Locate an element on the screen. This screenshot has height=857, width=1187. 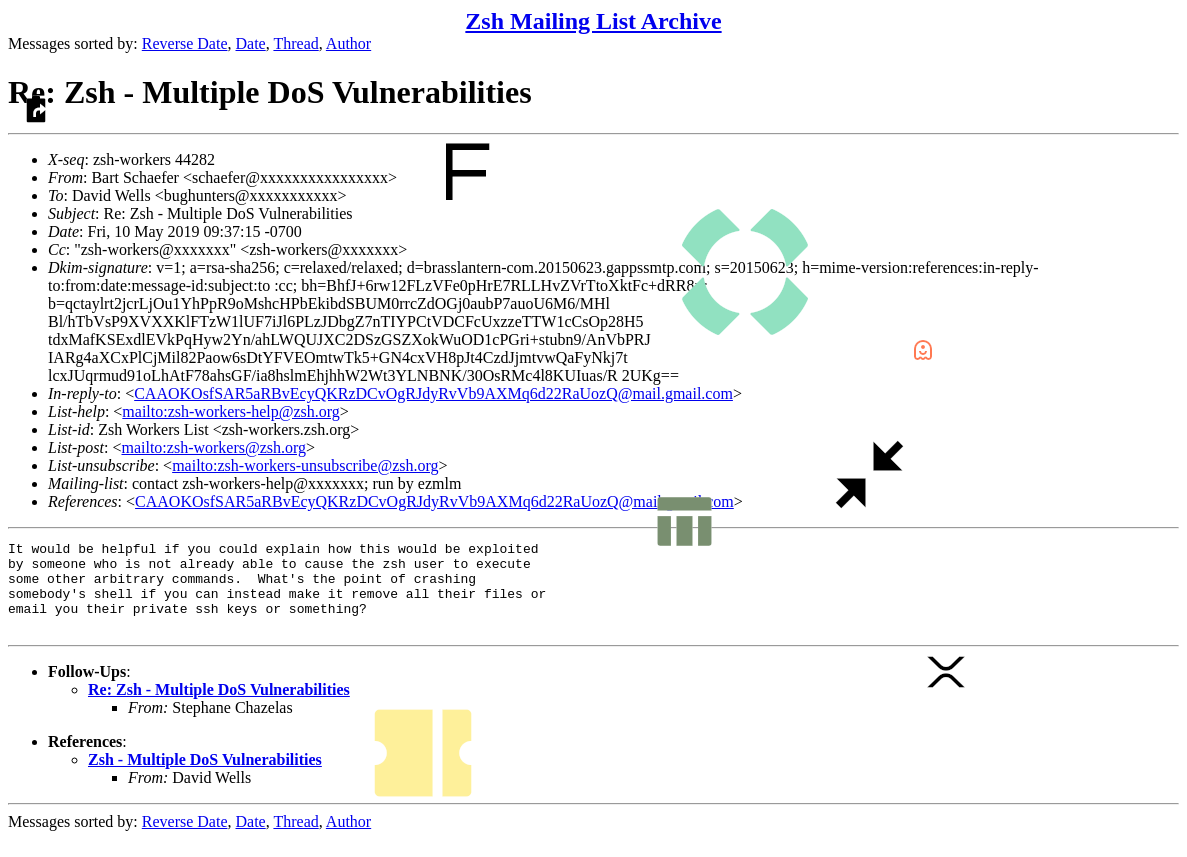
insert a table into a document is located at coordinates (684, 521).